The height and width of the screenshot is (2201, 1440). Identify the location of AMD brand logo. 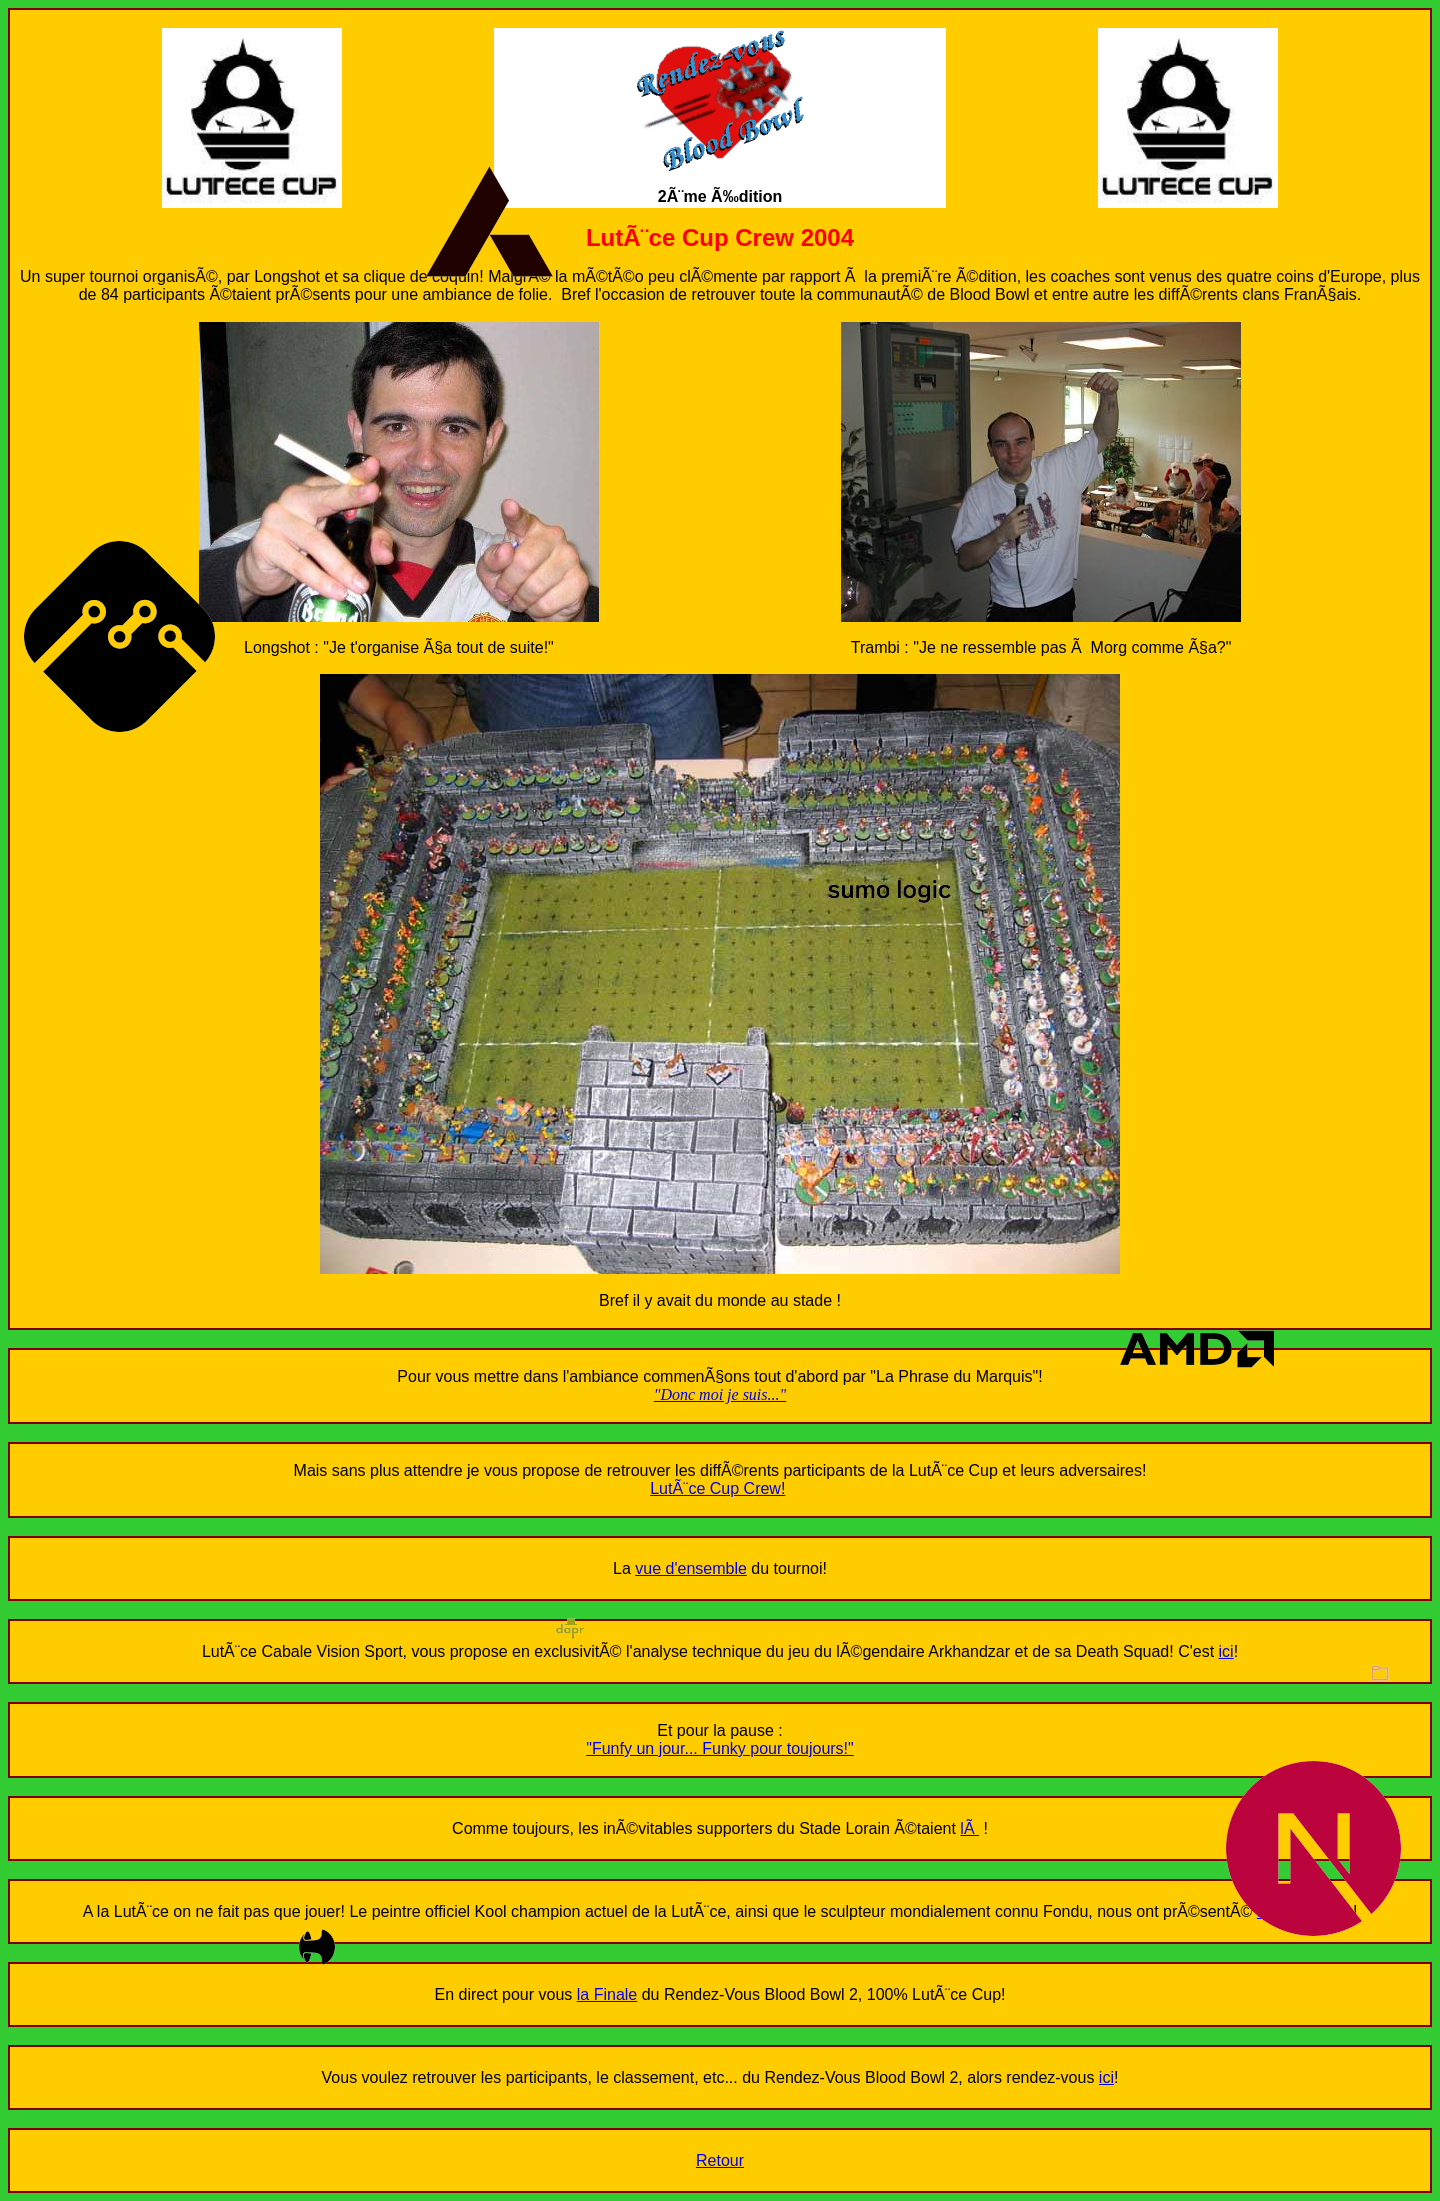
(1197, 1349).